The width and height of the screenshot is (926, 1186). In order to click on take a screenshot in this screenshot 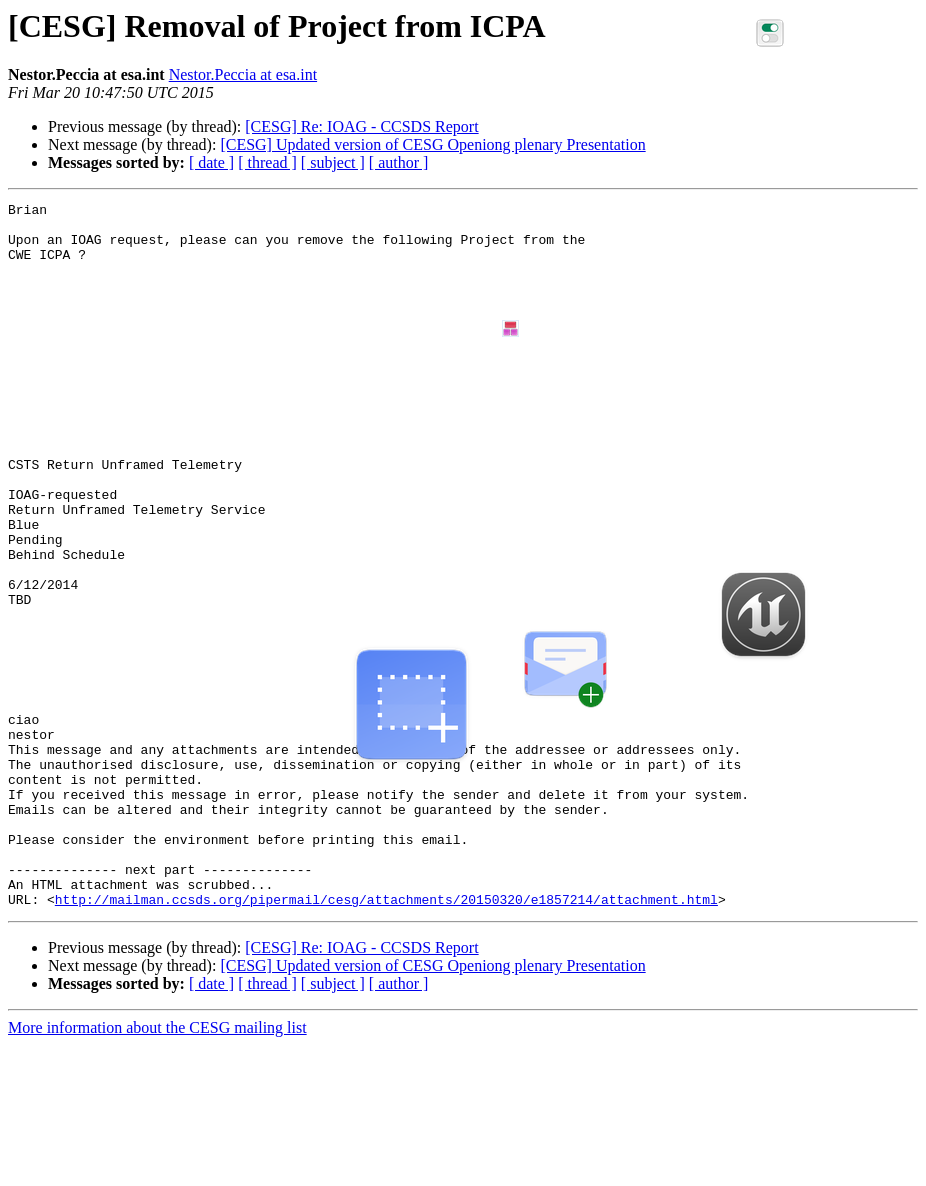, I will do `click(411, 704)`.